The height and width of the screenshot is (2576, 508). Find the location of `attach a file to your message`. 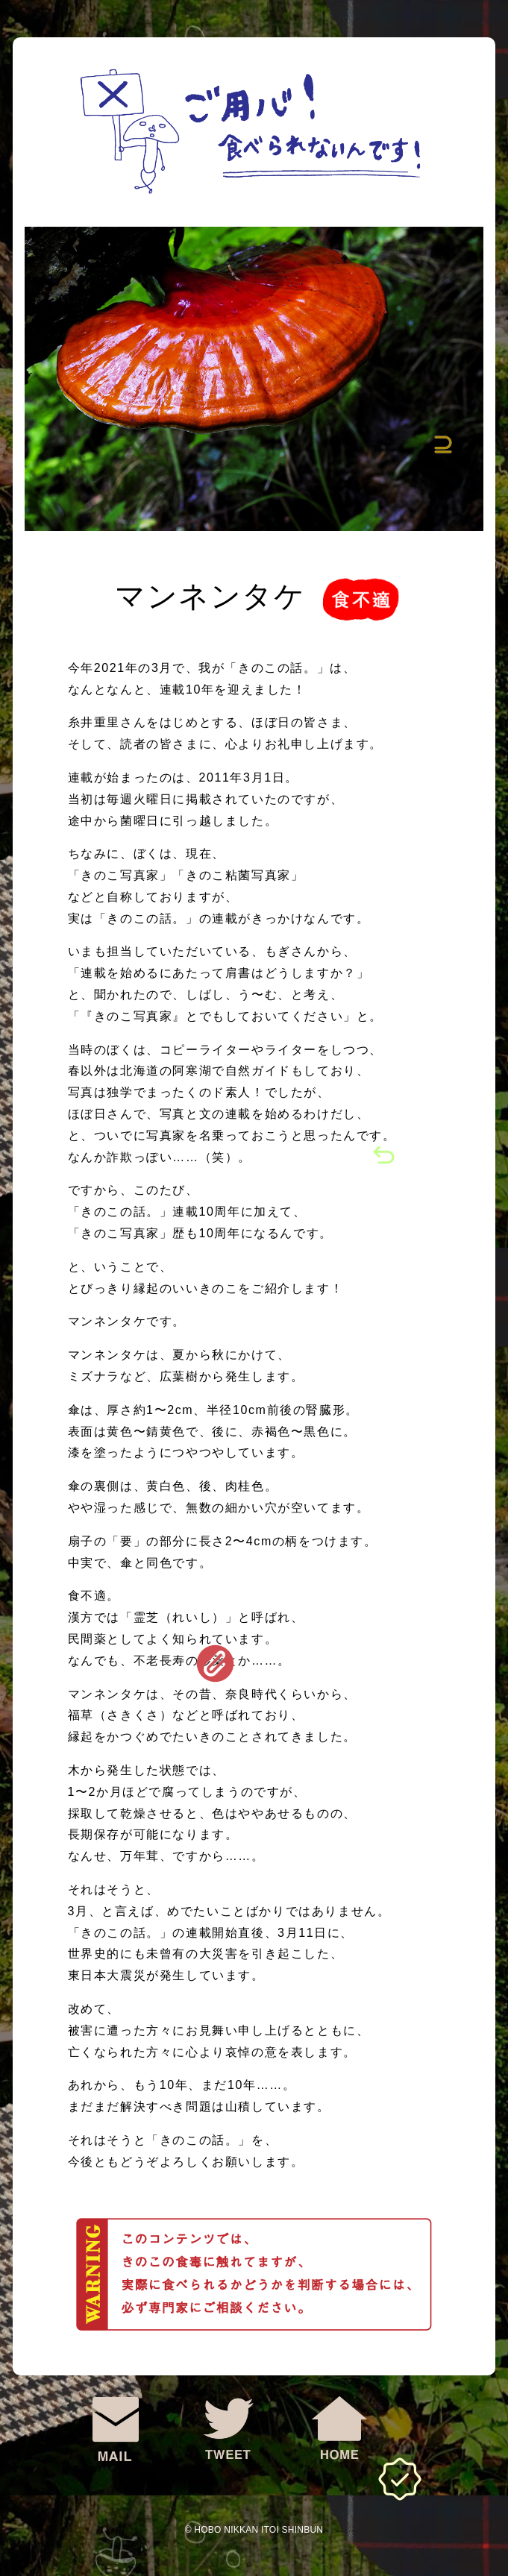

attach a file to your message is located at coordinates (215, 1663).